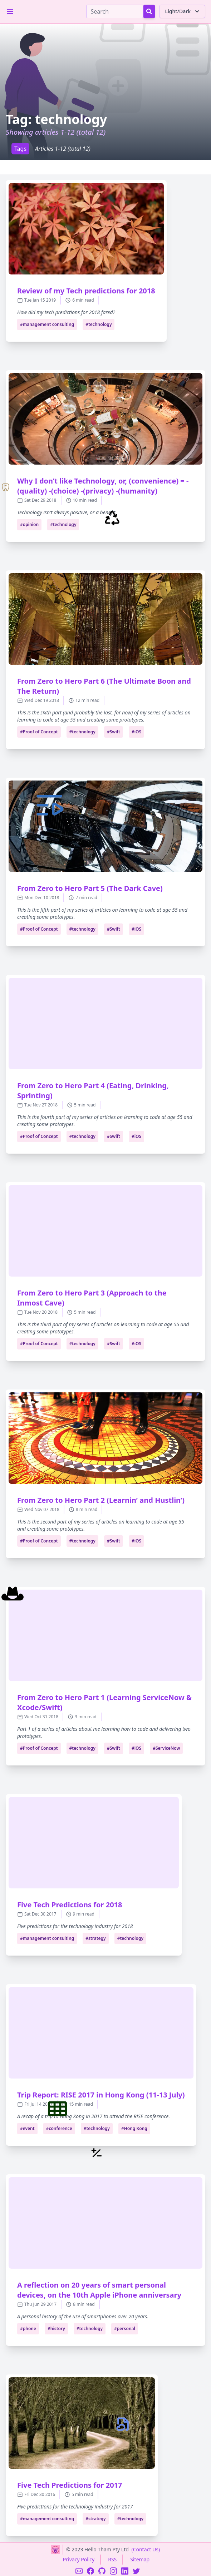  I want to click on open app grid or launcher, so click(57, 2109).